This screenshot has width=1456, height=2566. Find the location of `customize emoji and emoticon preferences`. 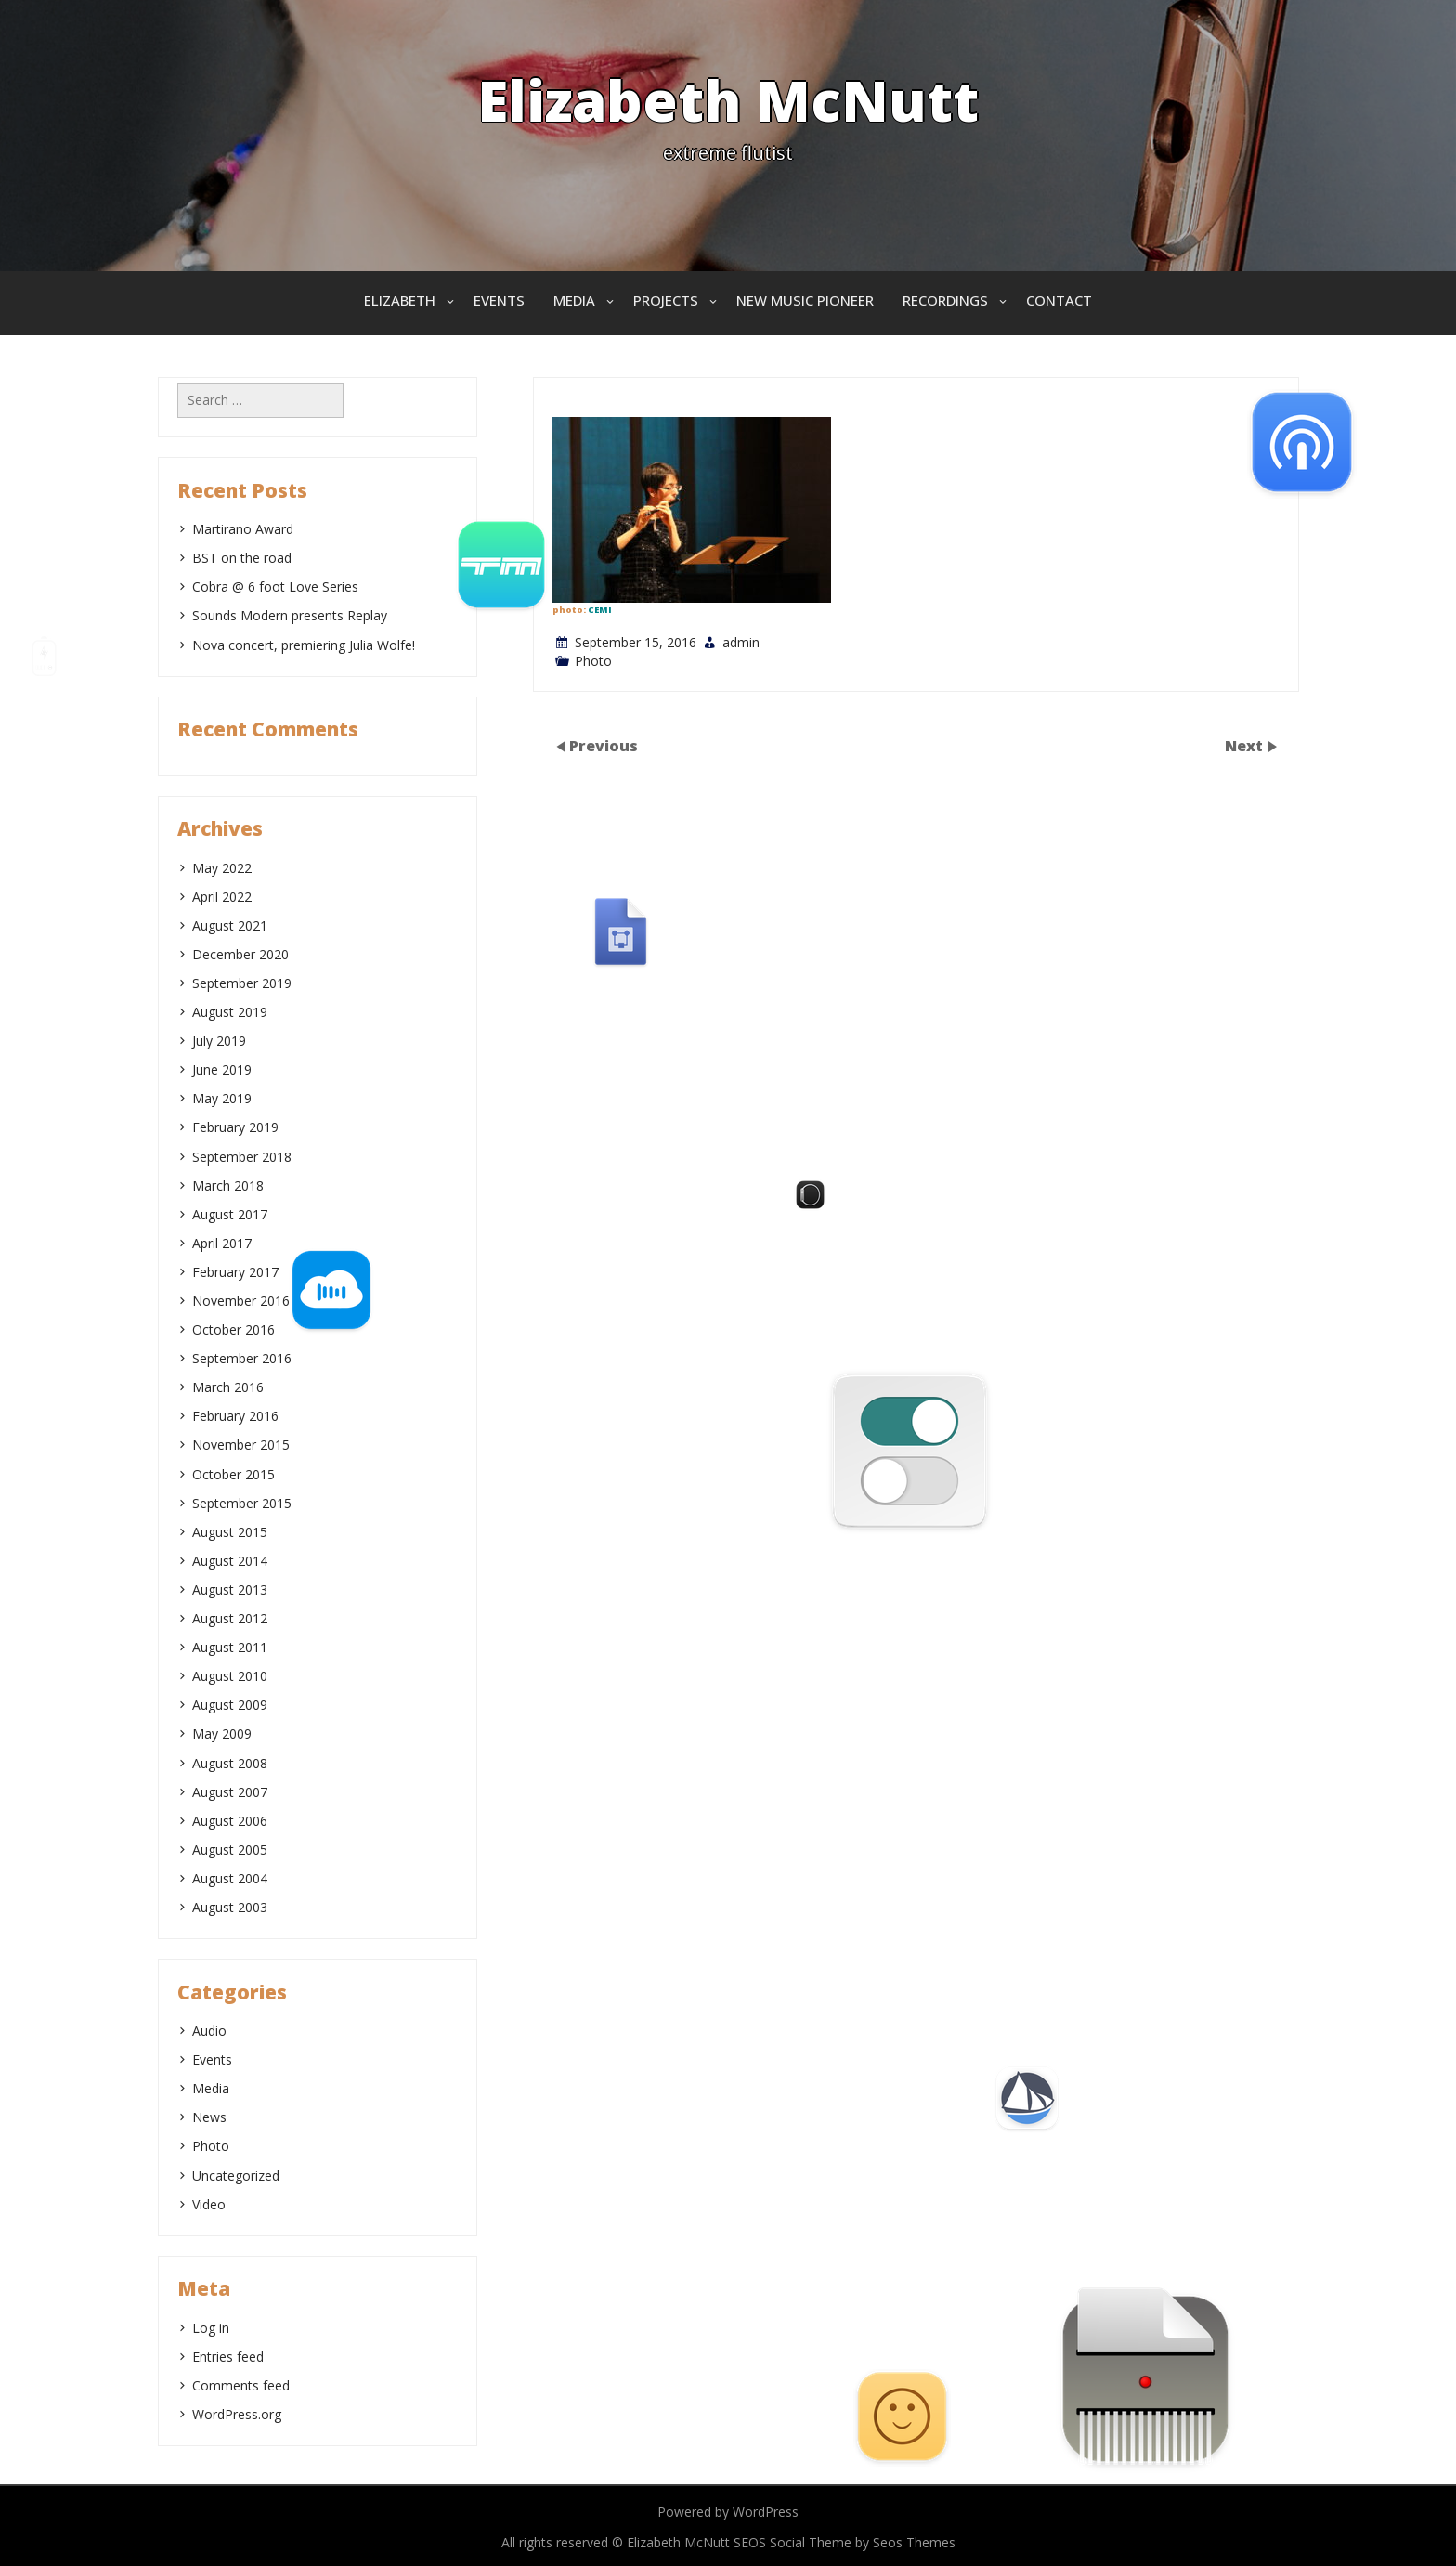

customize emoji and emoticon preferences is located at coordinates (902, 2417).